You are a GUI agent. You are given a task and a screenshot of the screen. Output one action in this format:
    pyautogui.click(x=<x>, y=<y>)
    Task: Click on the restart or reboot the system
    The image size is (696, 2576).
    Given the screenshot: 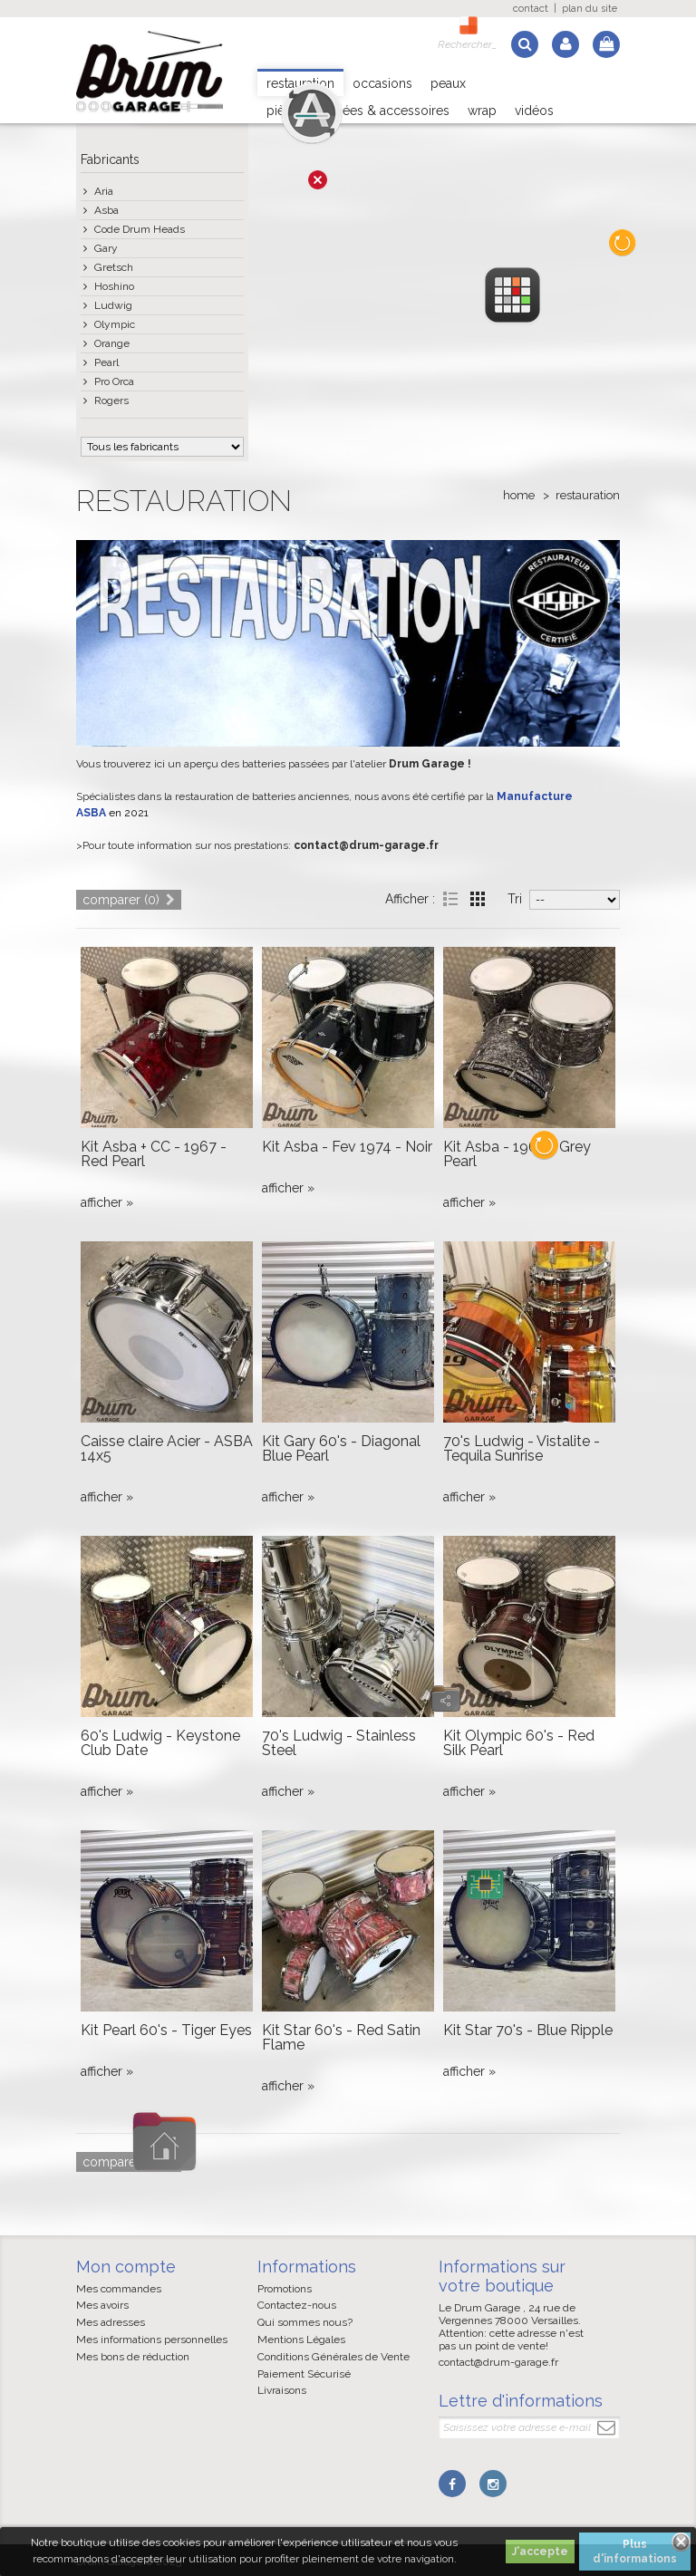 What is the action you would take?
    pyautogui.click(x=623, y=243)
    